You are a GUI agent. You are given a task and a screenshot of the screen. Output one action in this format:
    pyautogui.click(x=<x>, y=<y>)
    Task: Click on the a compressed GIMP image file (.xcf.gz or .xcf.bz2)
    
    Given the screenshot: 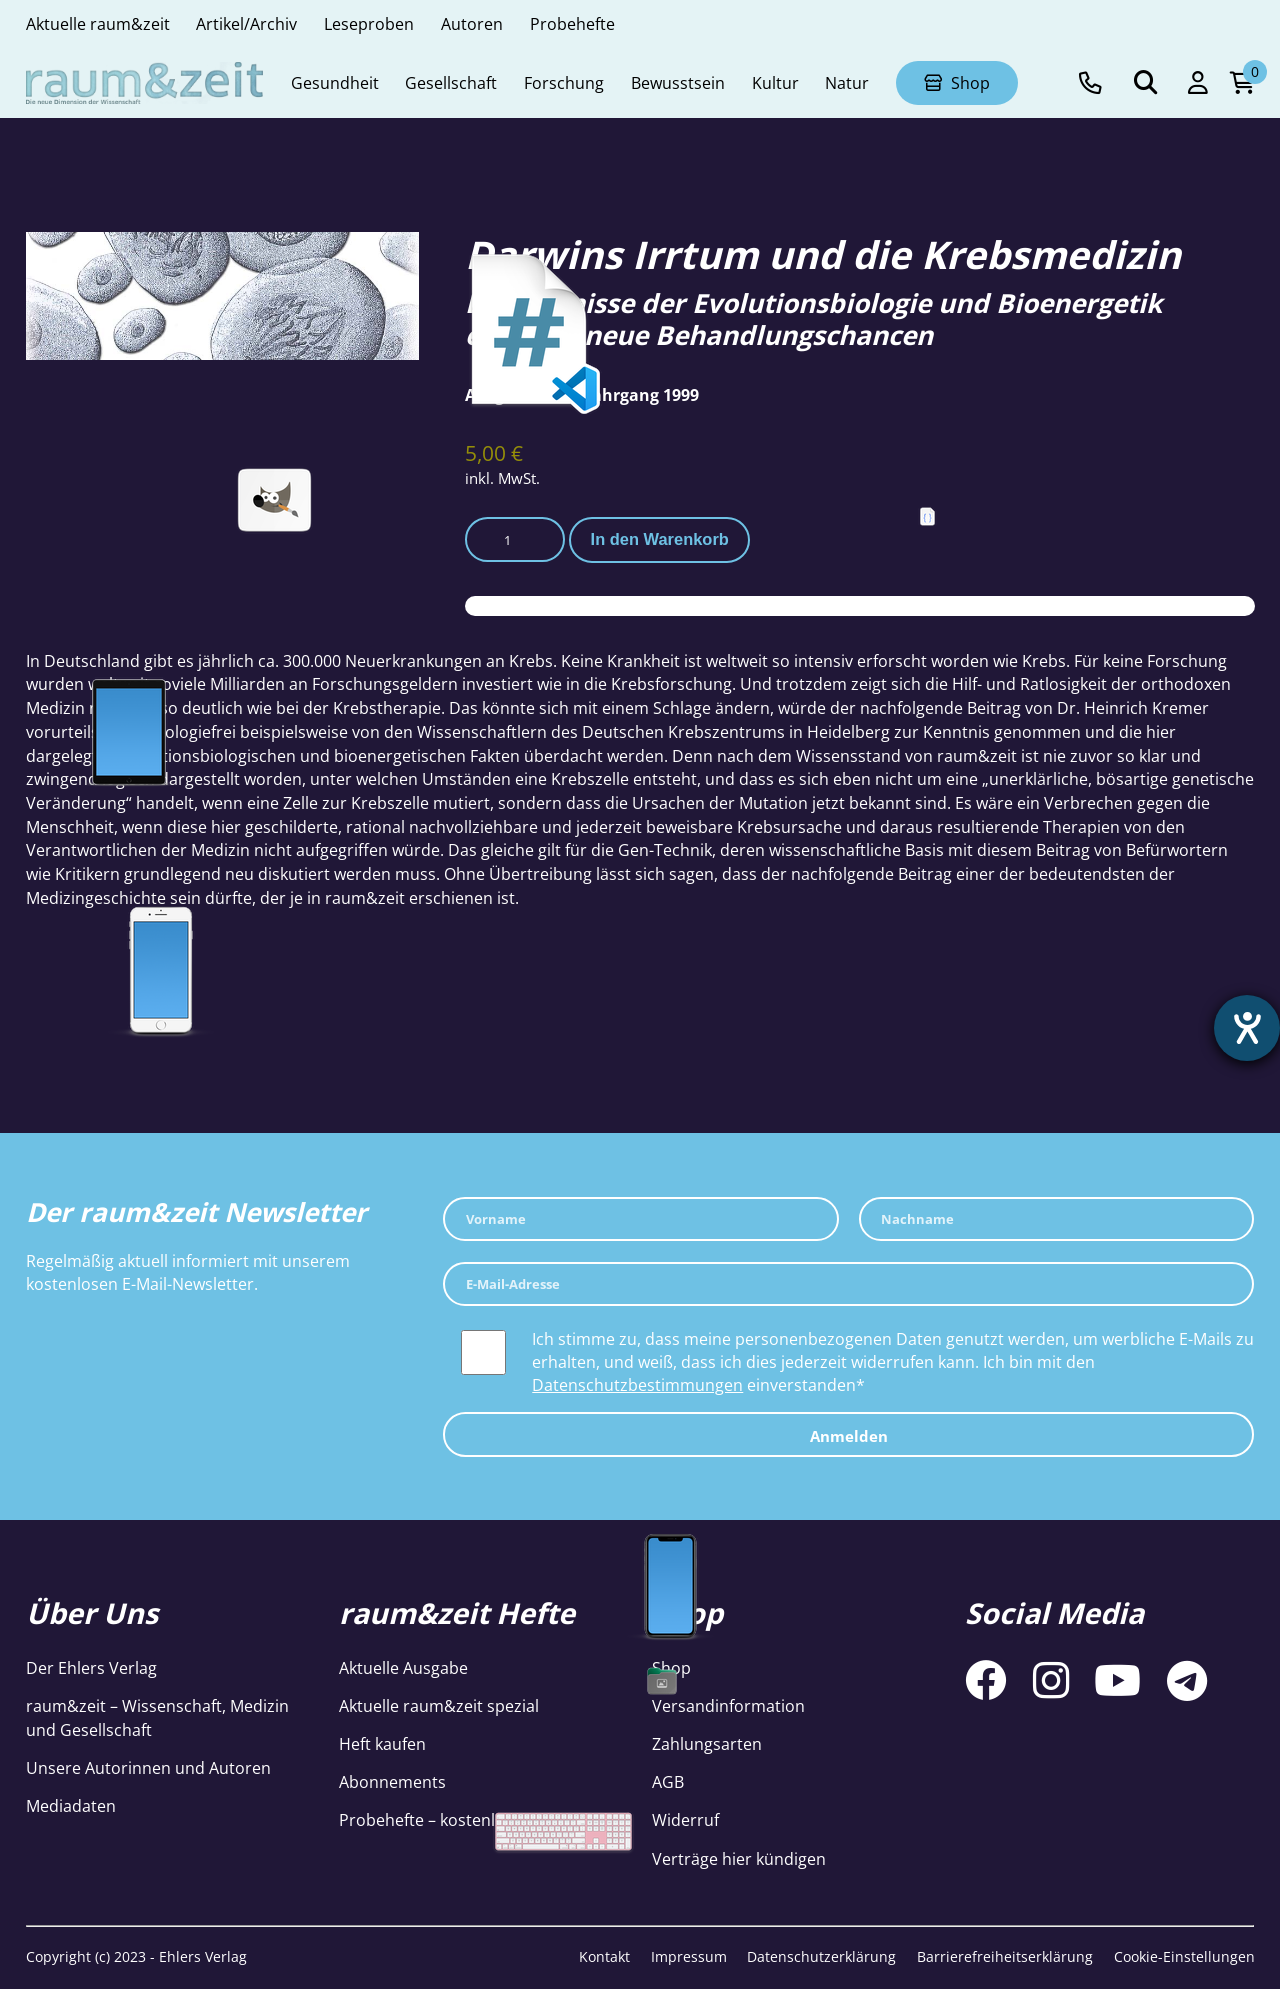 What is the action you would take?
    pyautogui.click(x=274, y=497)
    